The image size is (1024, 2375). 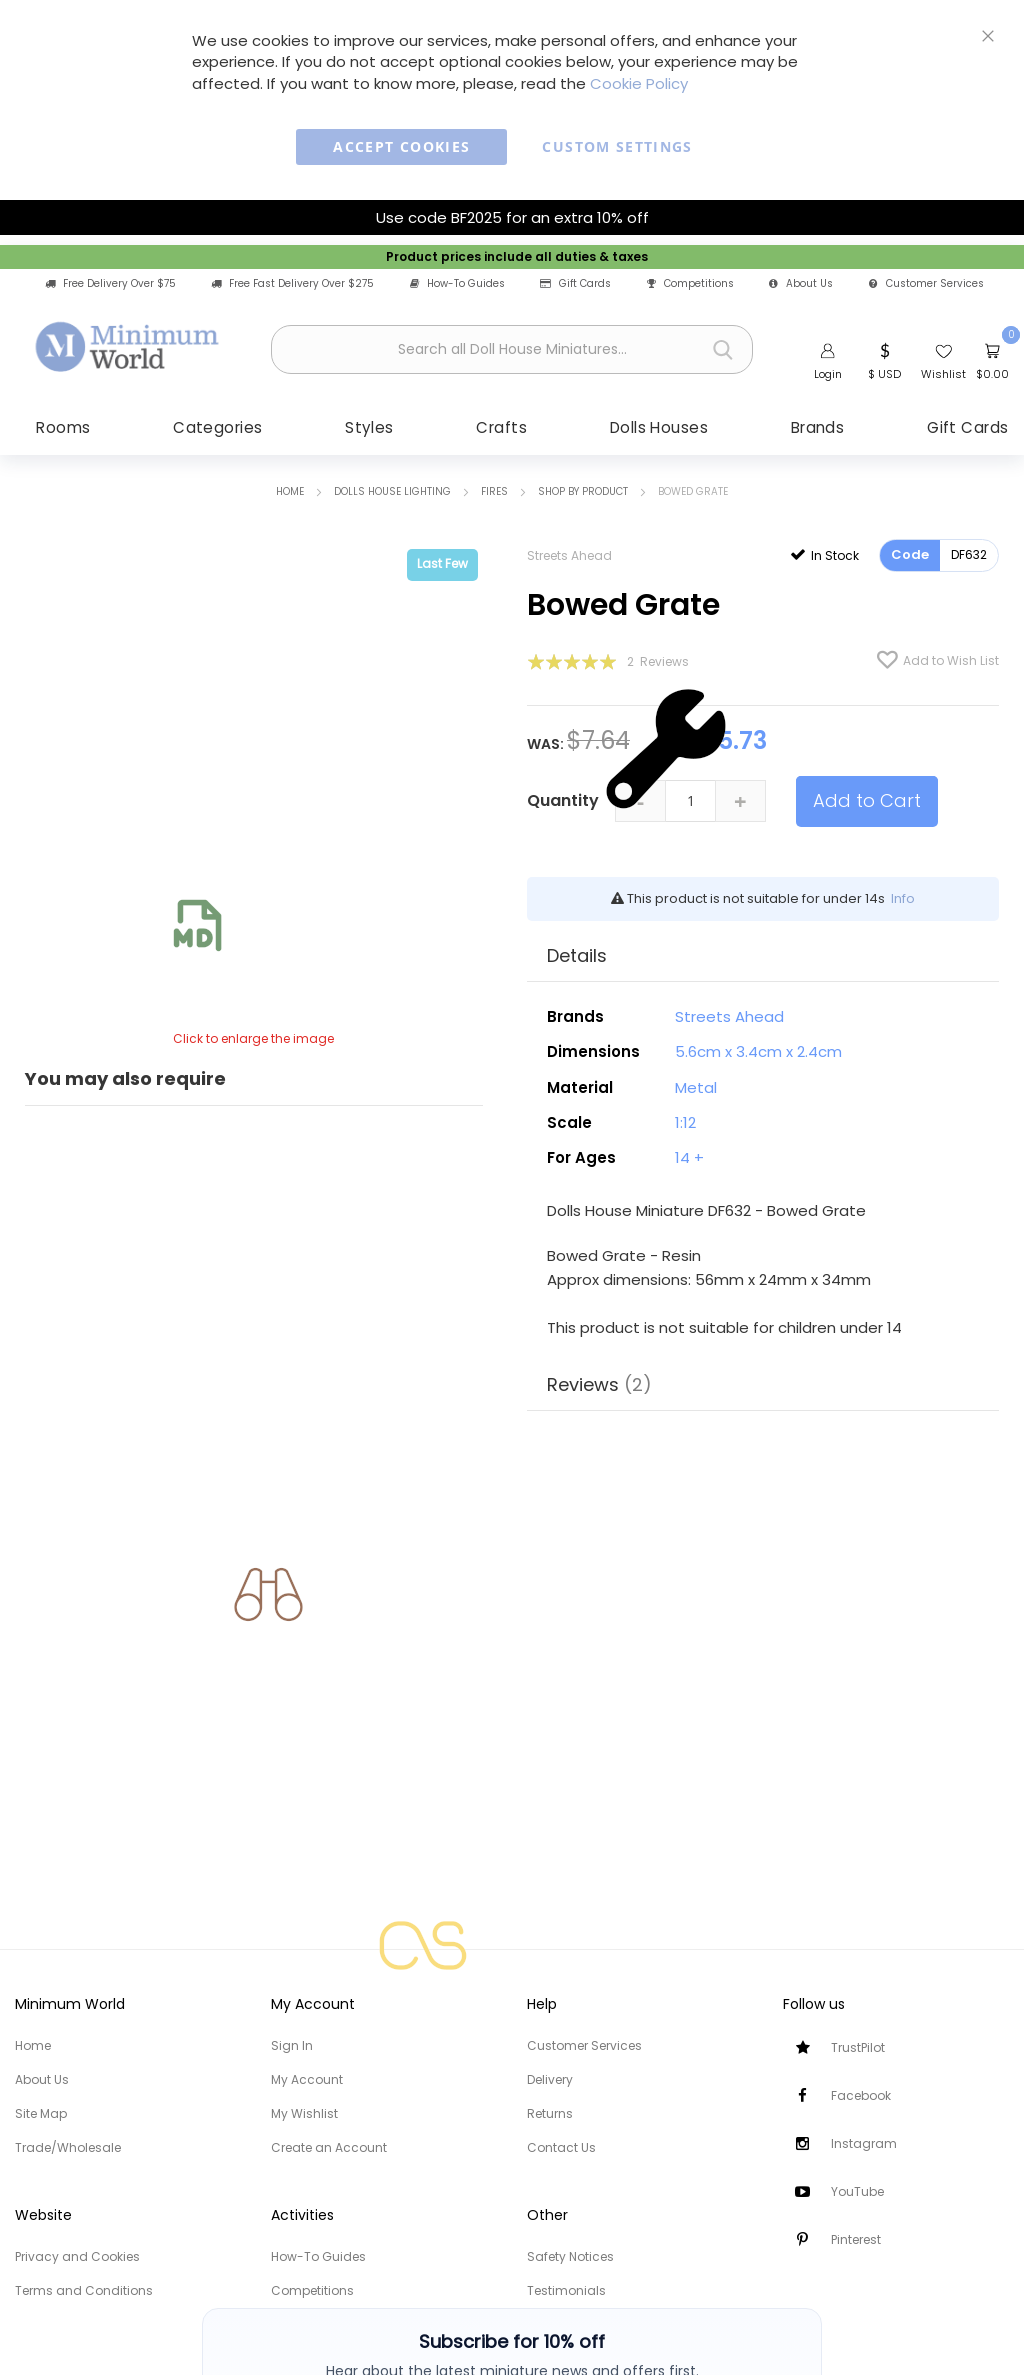 What do you see at coordinates (666, 749) in the screenshot?
I see `access settings or configuration options` at bounding box center [666, 749].